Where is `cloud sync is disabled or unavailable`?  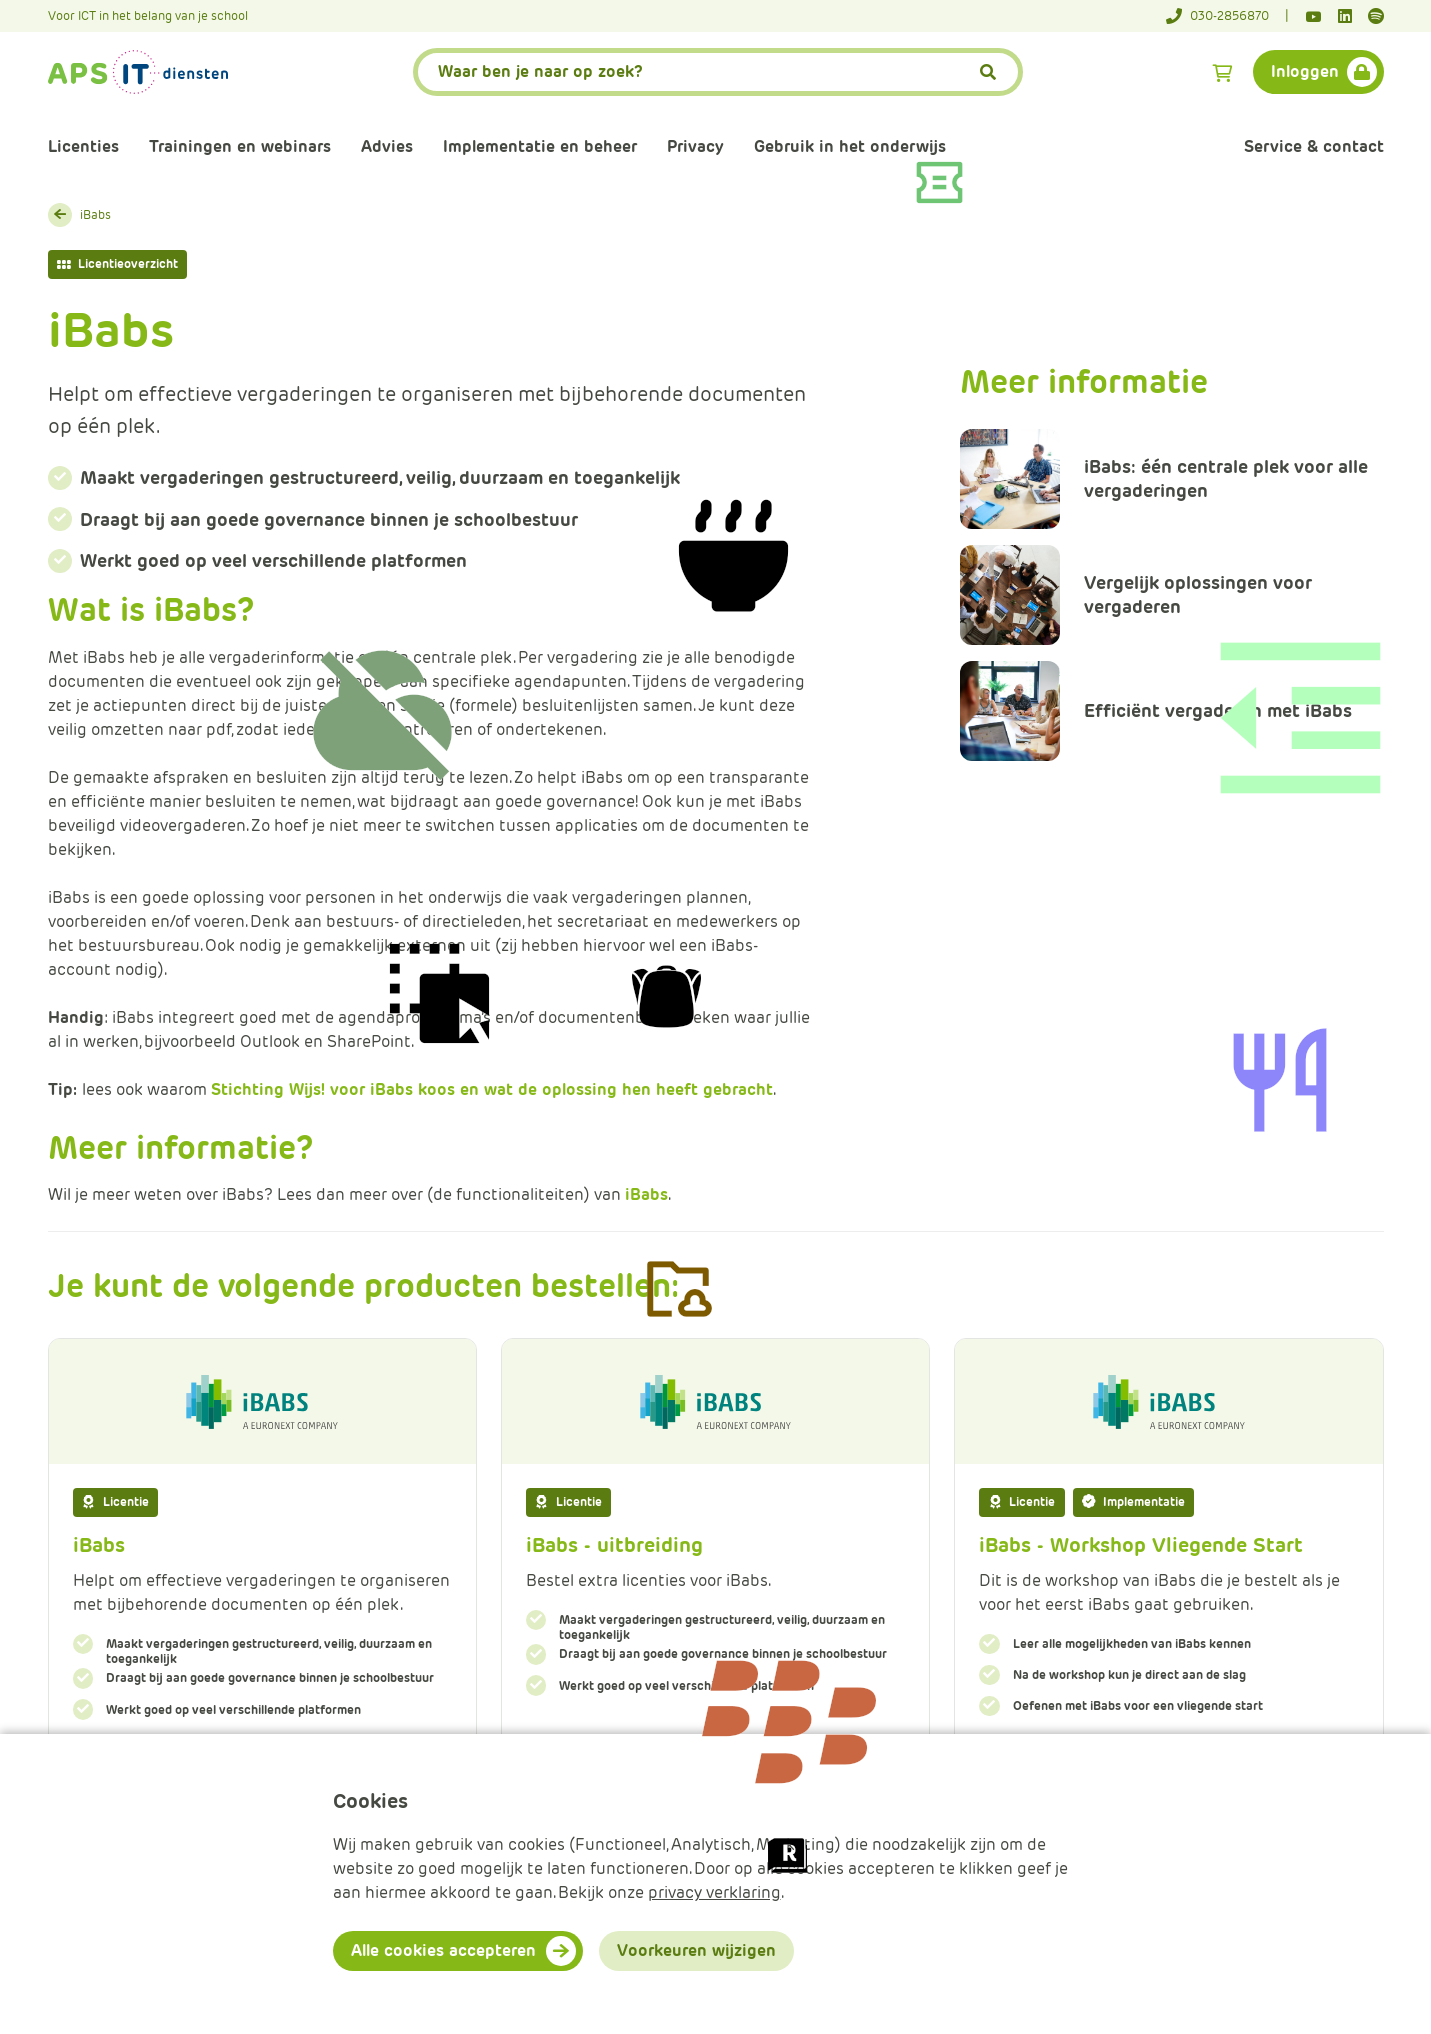 cloud sync is disabled or unavailable is located at coordinates (382, 713).